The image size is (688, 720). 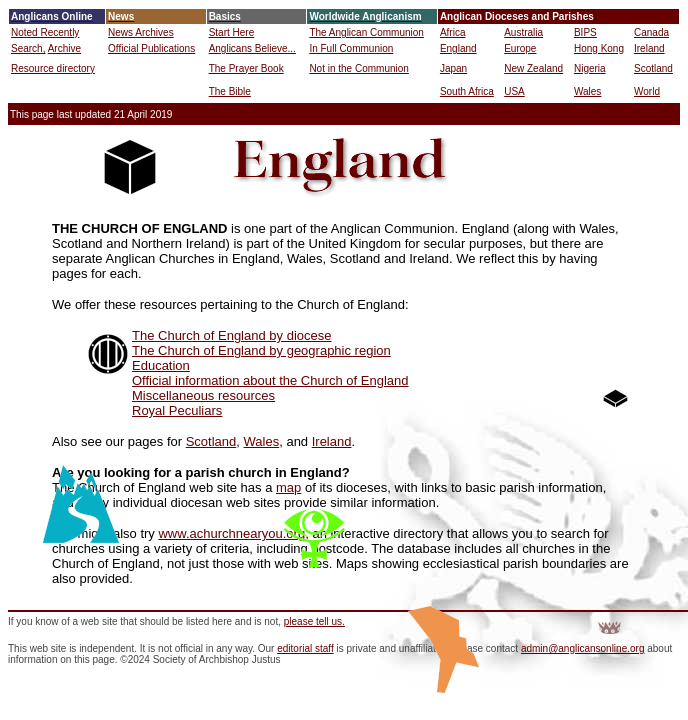 What do you see at coordinates (615, 398) in the screenshot?
I see `place a flat platform in the level editor` at bounding box center [615, 398].